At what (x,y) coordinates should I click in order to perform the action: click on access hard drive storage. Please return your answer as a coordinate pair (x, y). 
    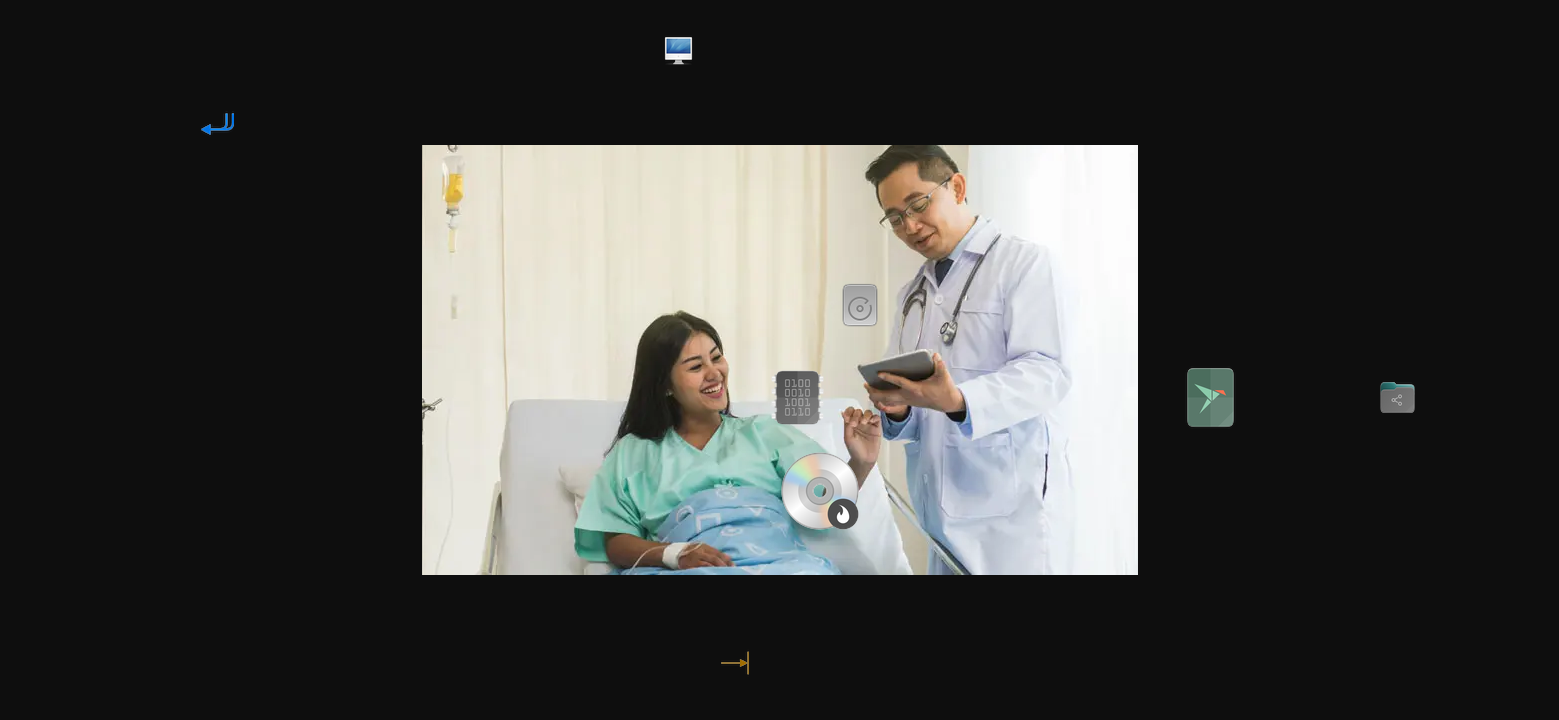
    Looking at the image, I should click on (860, 305).